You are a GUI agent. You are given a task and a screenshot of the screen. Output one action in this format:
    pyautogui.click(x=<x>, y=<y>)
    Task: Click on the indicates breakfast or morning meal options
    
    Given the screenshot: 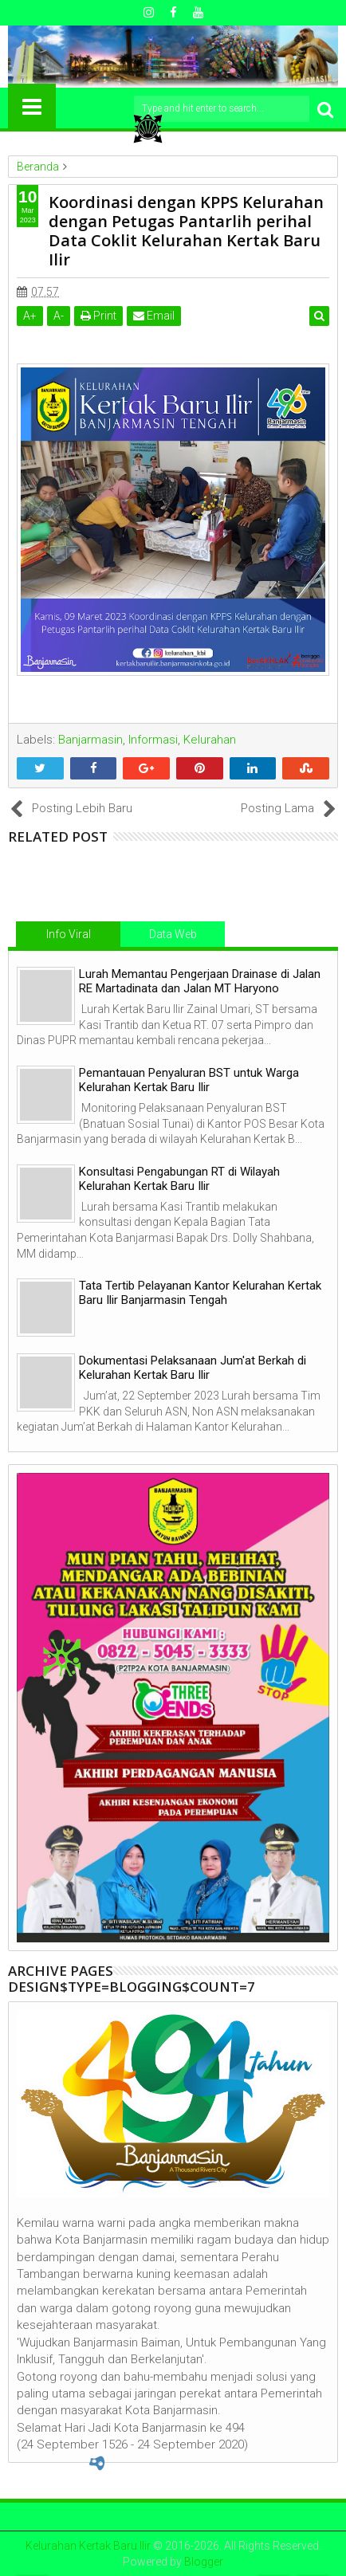 What is the action you would take?
    pyautogui.click(x=96, y=2463)
    